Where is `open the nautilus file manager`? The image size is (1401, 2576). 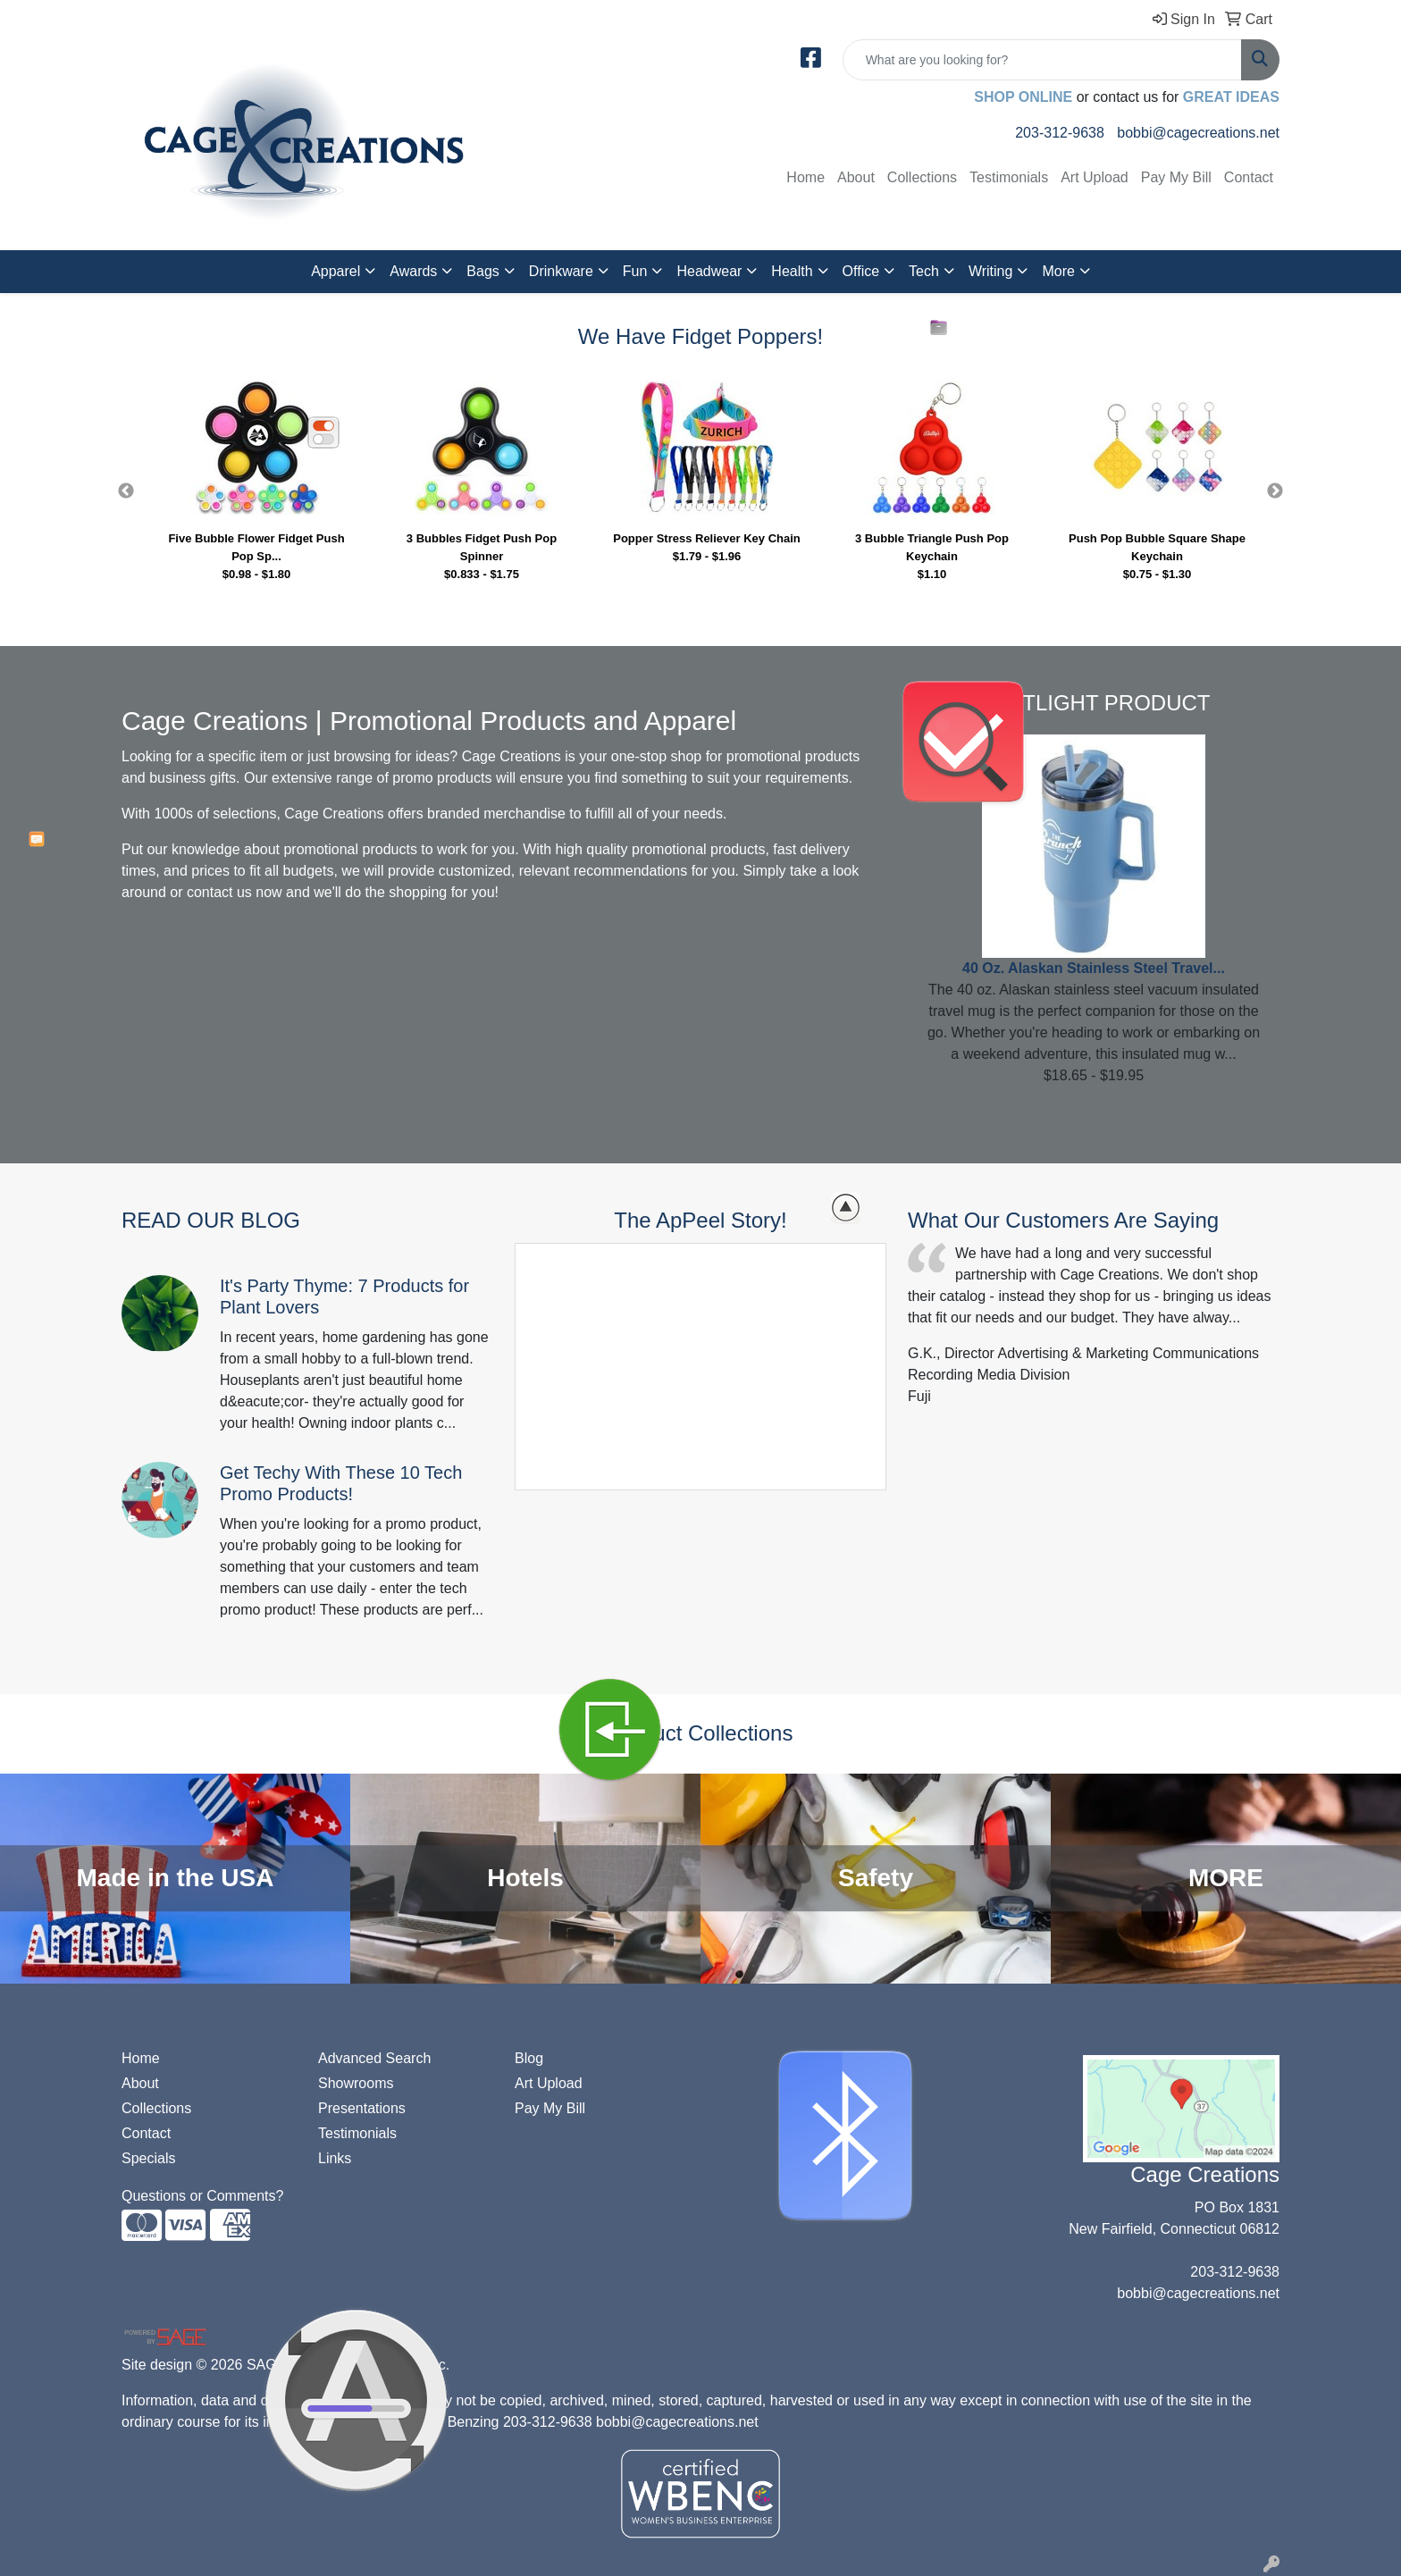 open the nautilus file manager is located at coordinates (938, 327).